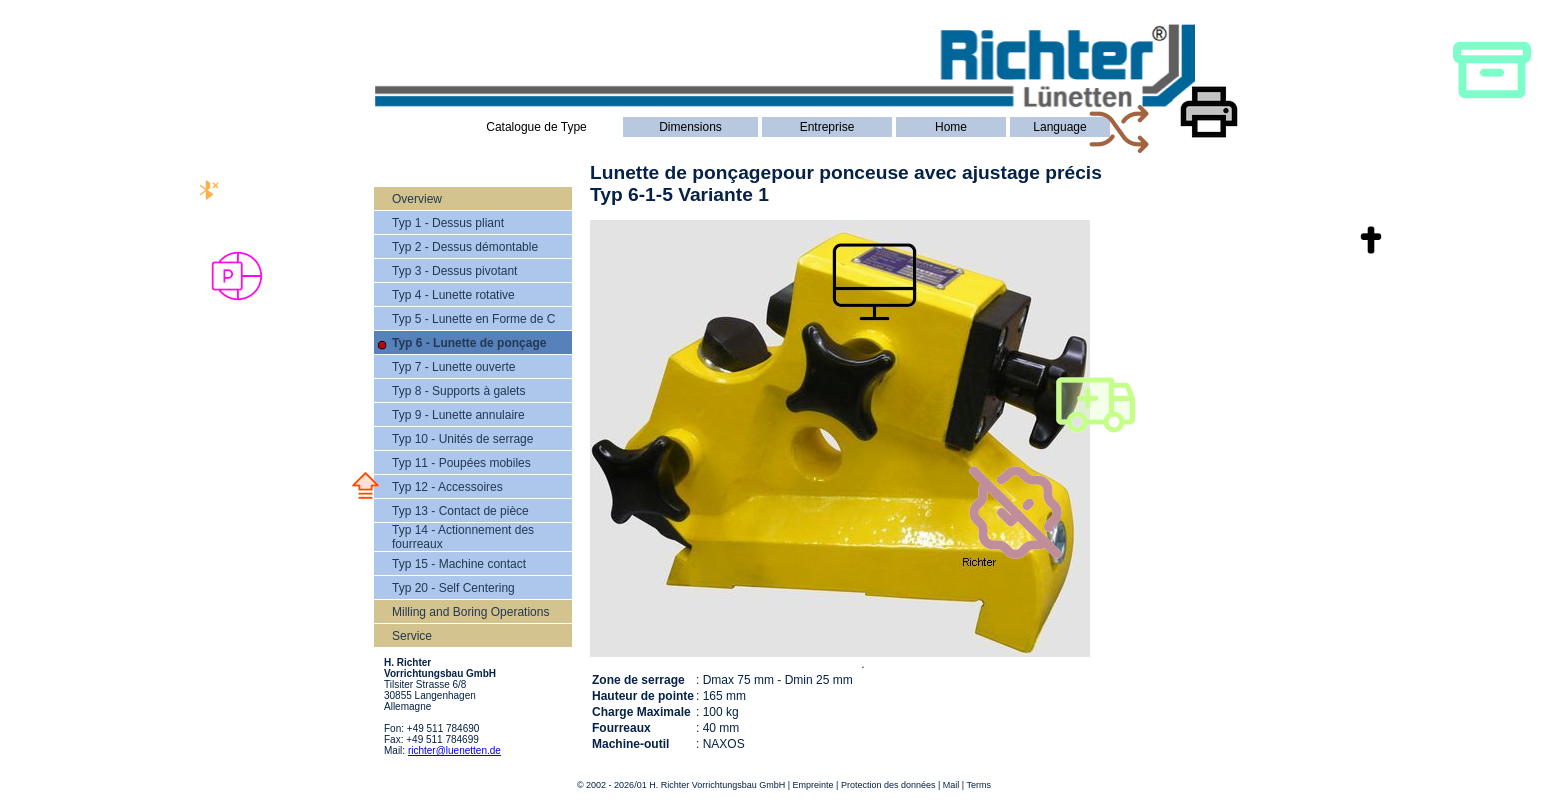 The height and width of the screenshot is (804, 1568). Describe the element at coordinates (1015, 512) in the screenshot. I see `discount or promotion unavailable` at that location.